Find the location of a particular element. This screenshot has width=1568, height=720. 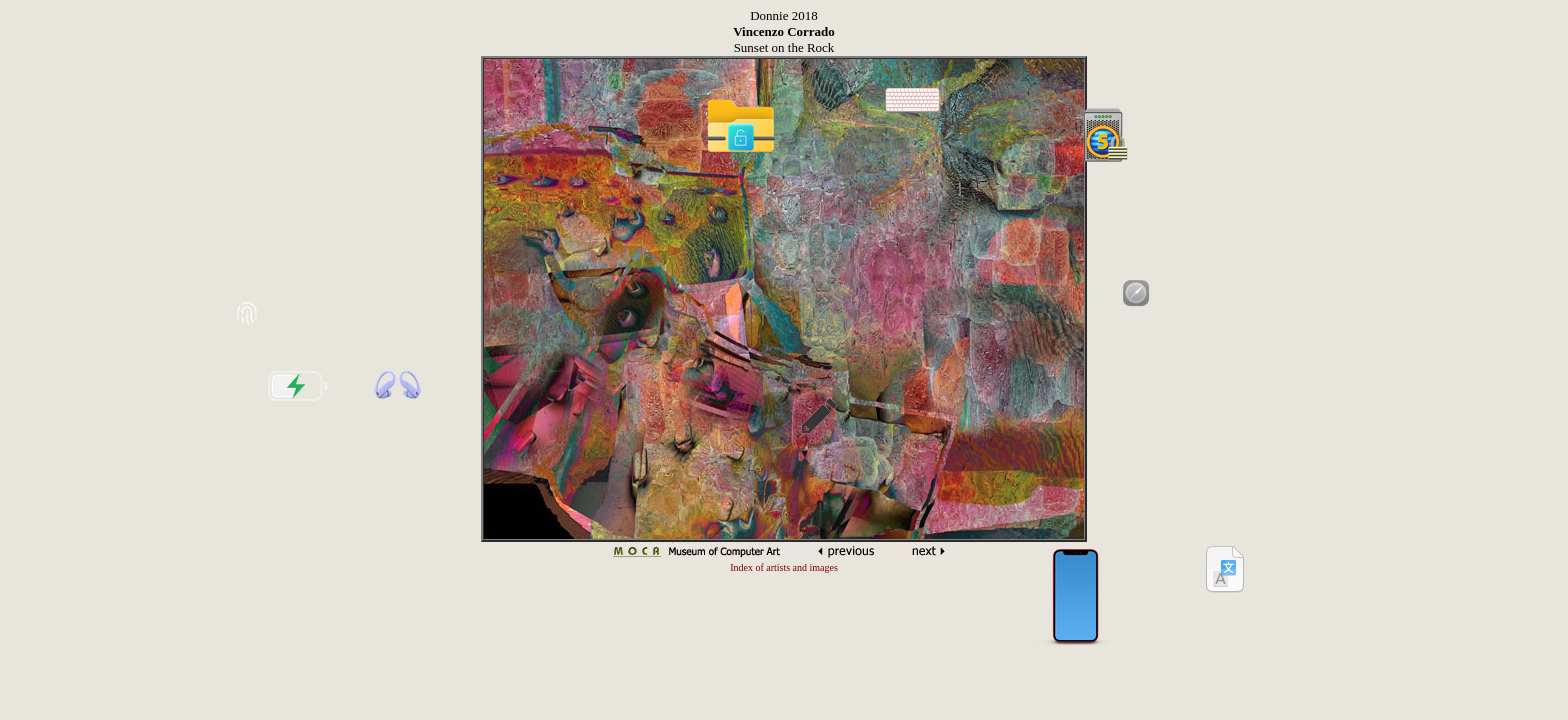

open Safari web browser is located at coordinates (1136, 293).